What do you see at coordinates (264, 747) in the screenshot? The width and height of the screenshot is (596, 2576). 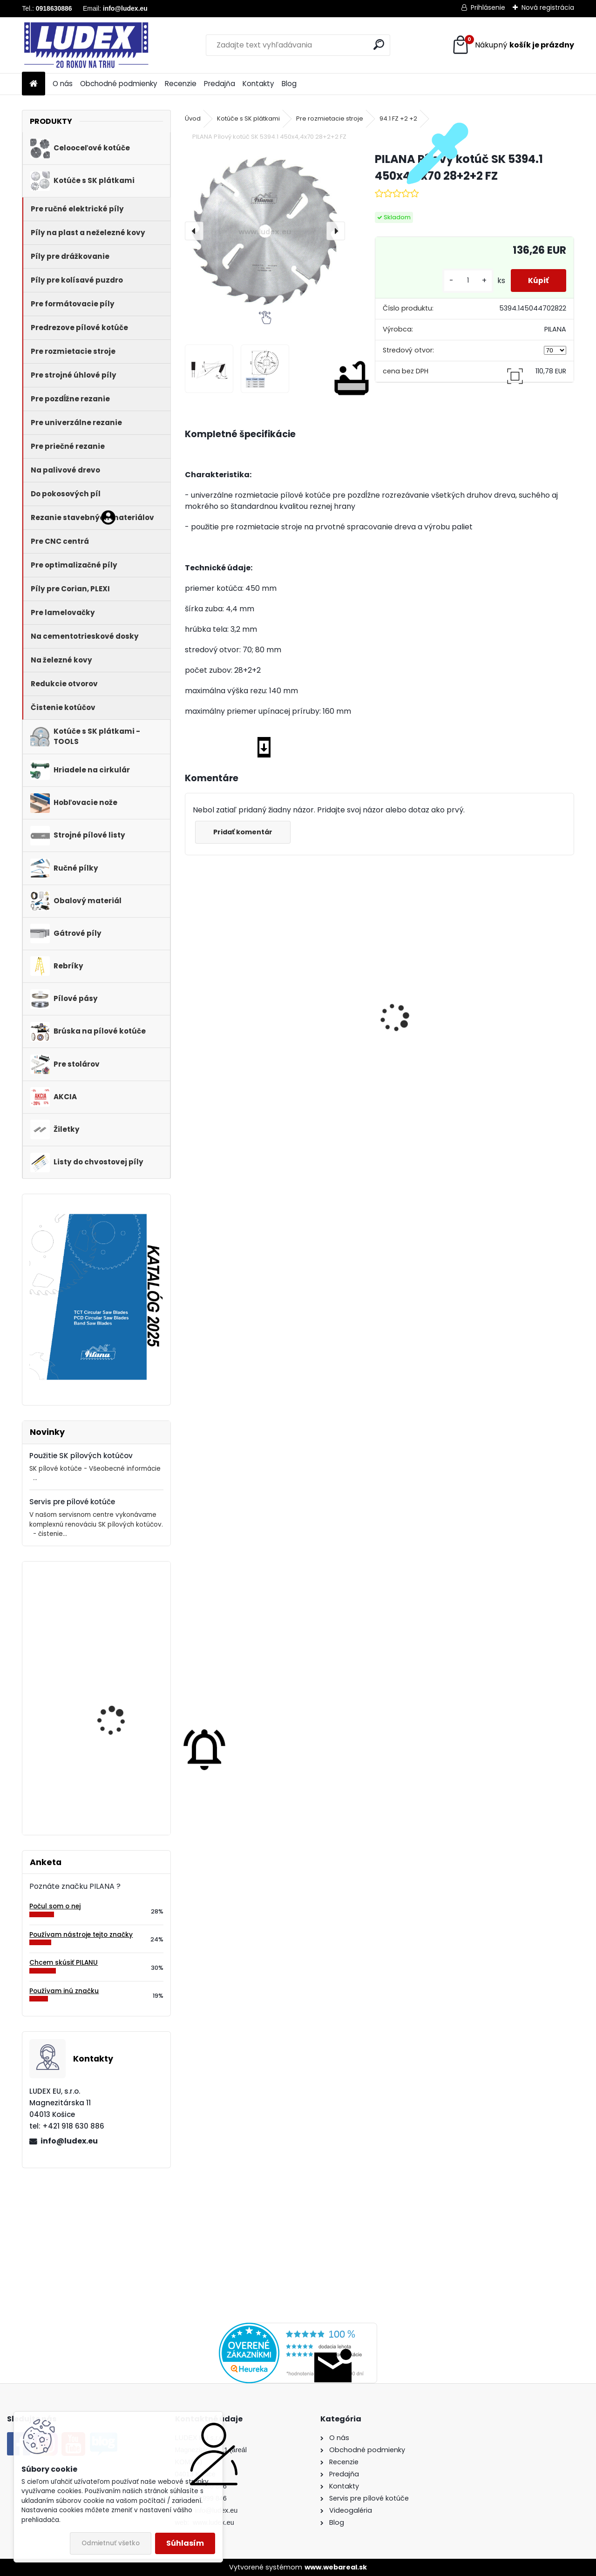 I see `system update available for download` at bounding box center [264, 747].